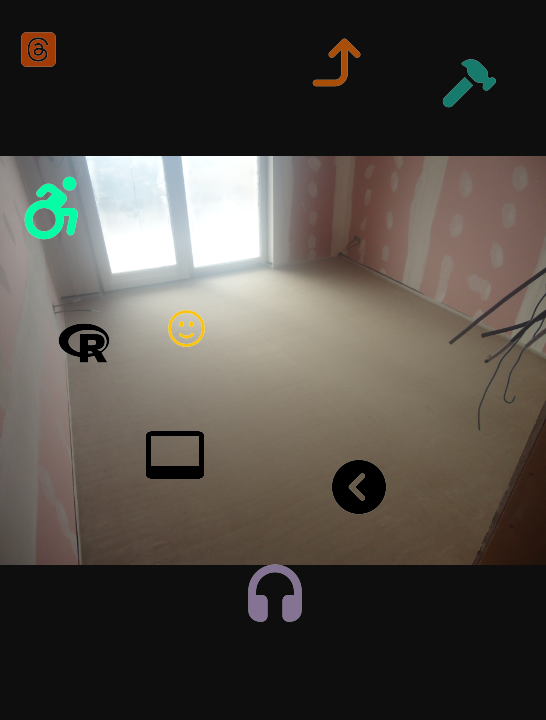  What do you see at coordinates (52, 208) in the screenshot?
I see `indicates wheelchair accessibility` at bounding box center [52, 208].